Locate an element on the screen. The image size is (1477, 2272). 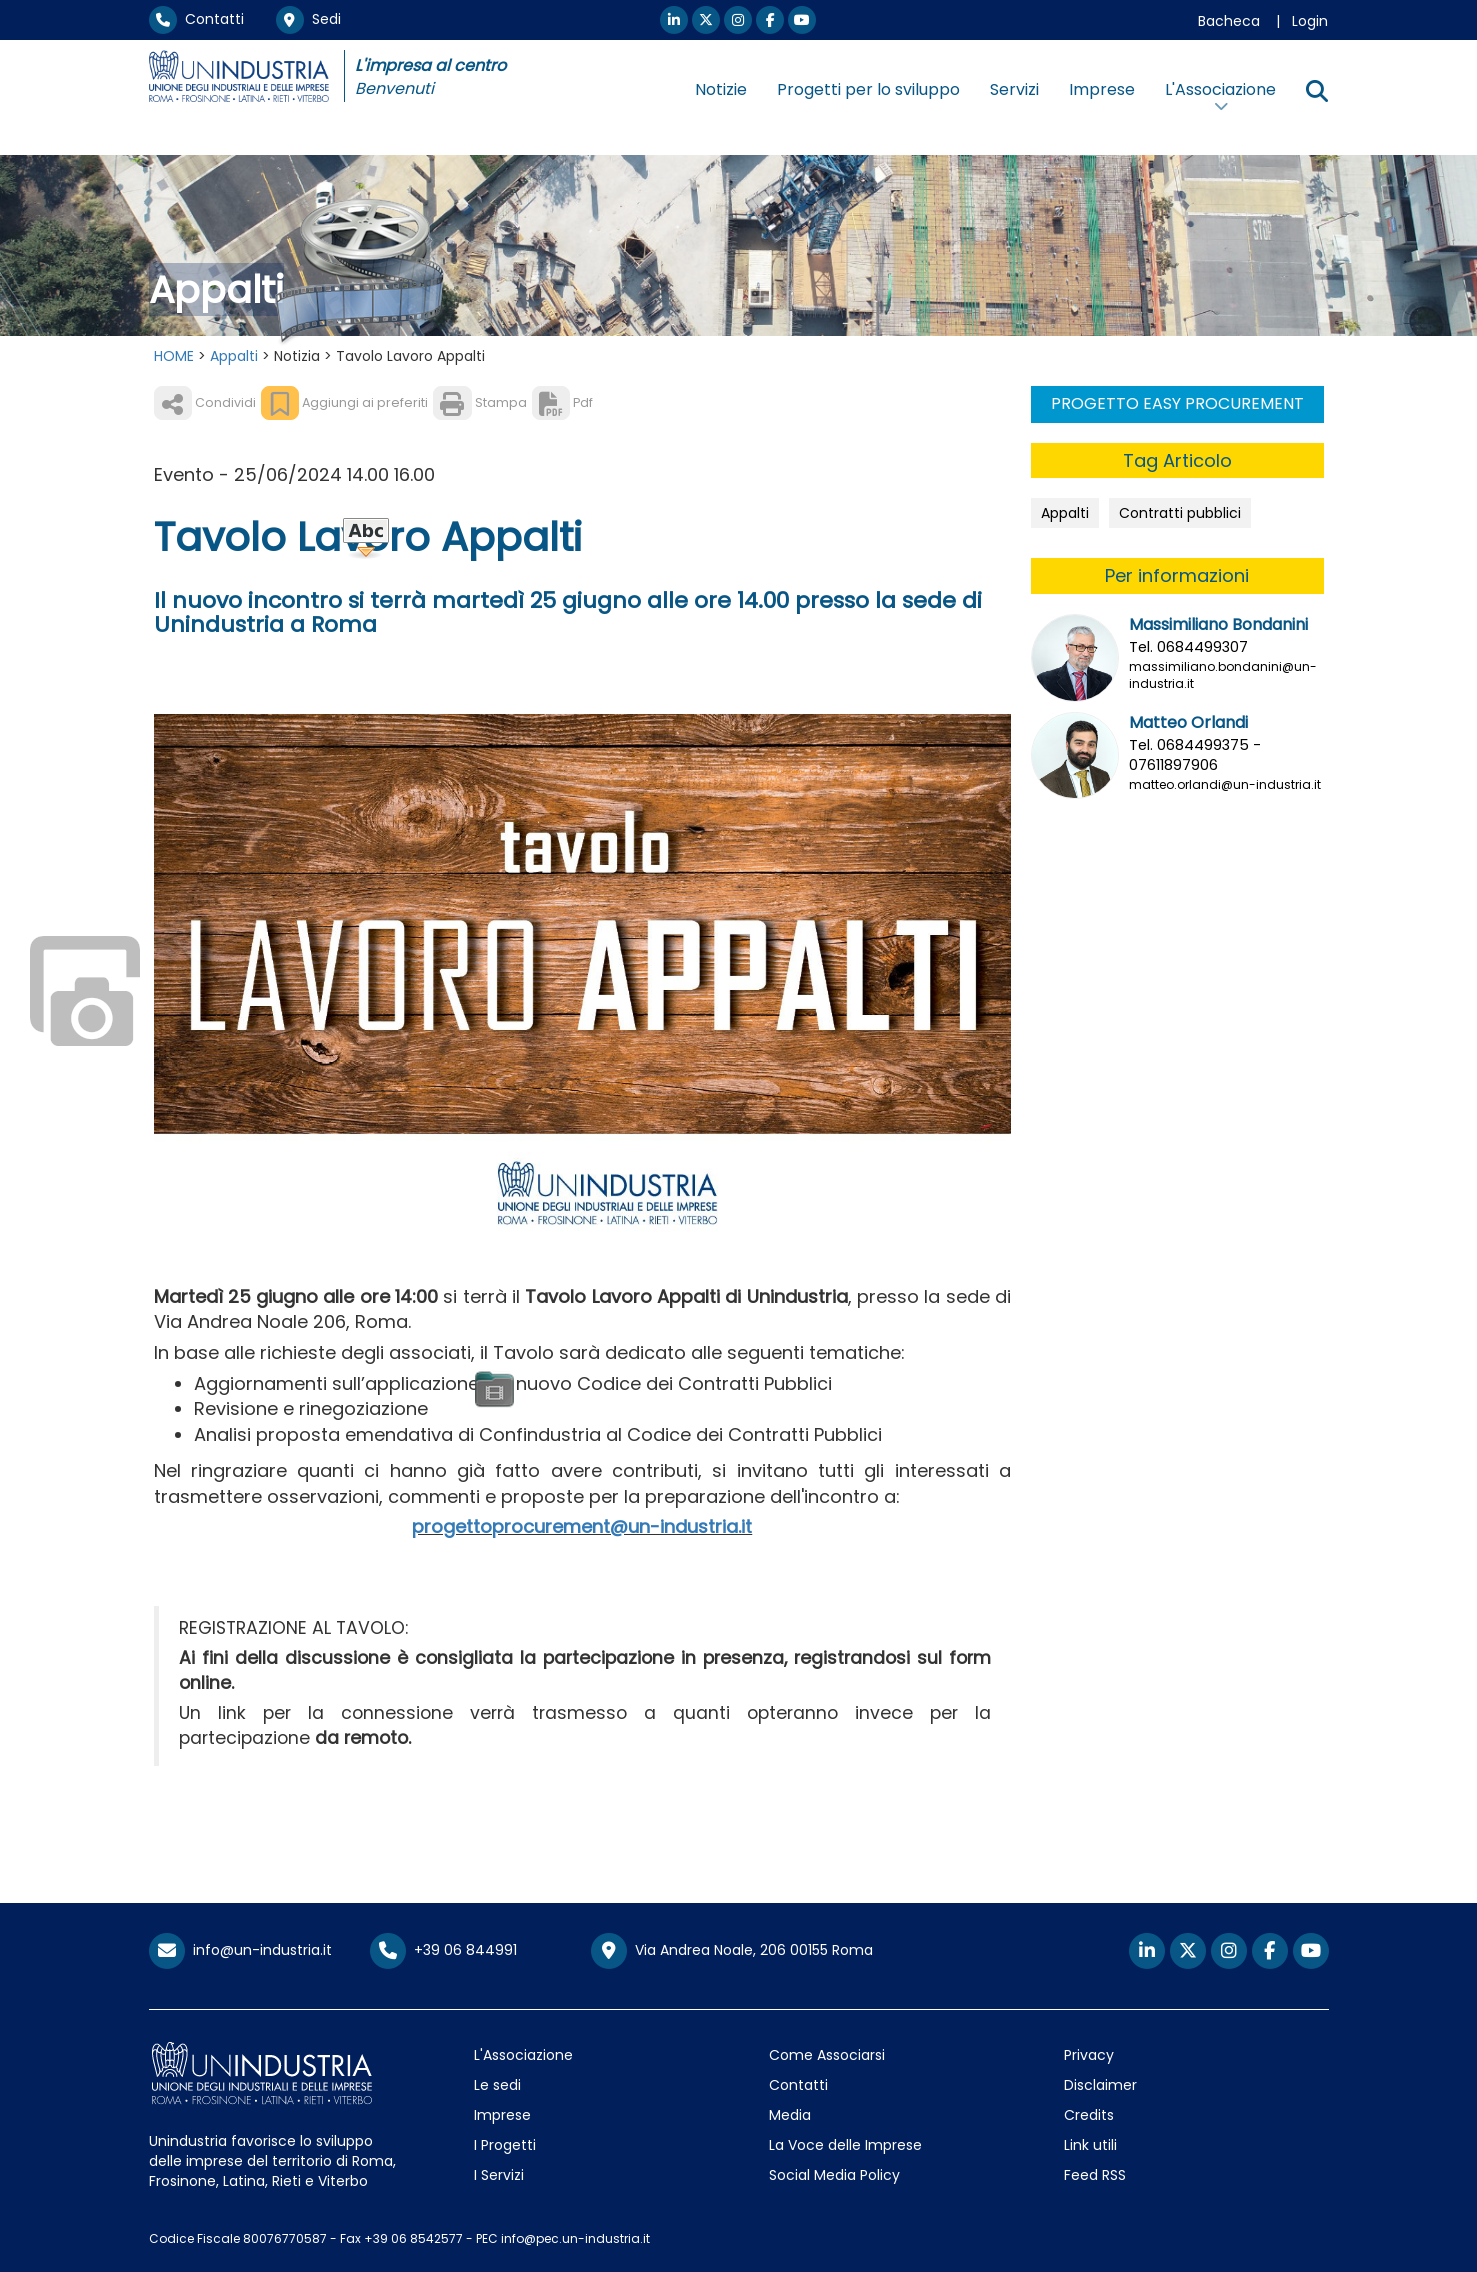
insert text at cursor position is located at coordinates (366, 536).